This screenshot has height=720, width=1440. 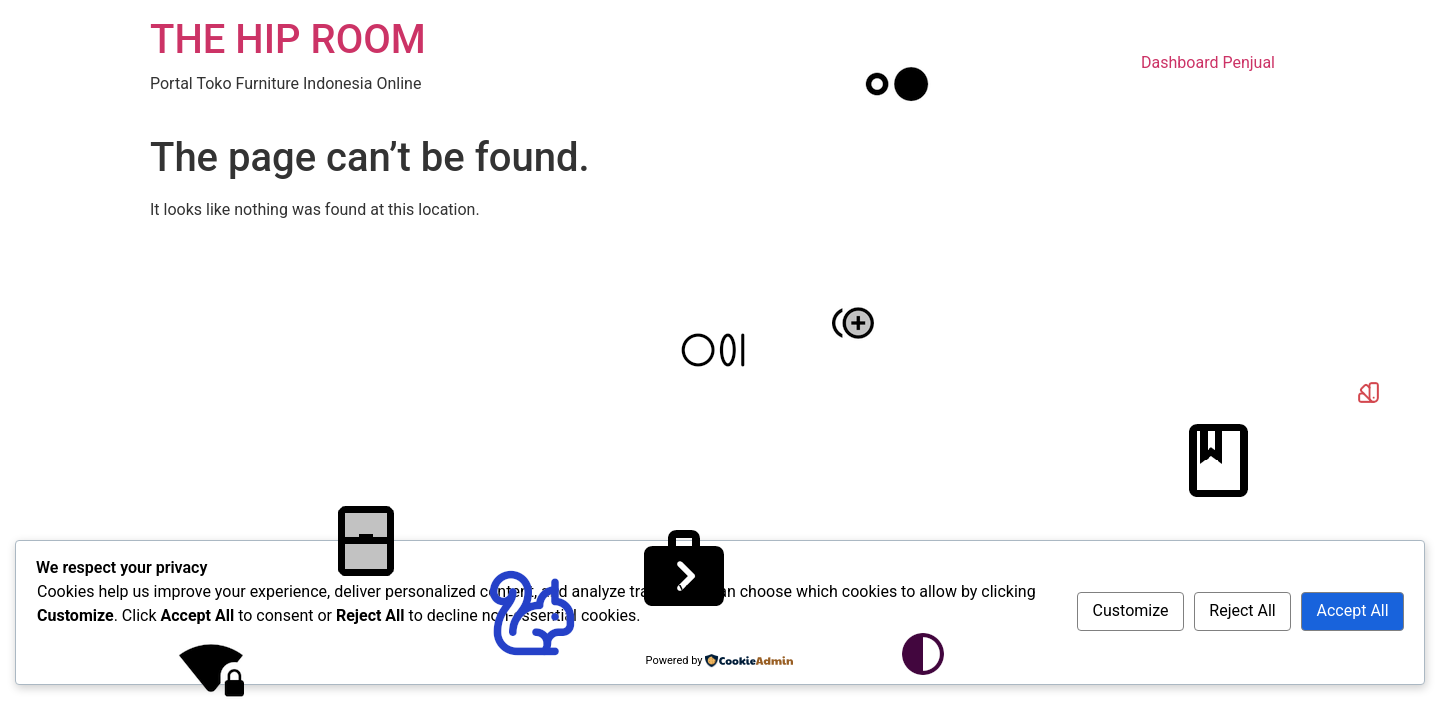 What do you see at coordinates (684, 566) in the screenshot?
I see `schedule task for next week` at bounding box center [684, 566].